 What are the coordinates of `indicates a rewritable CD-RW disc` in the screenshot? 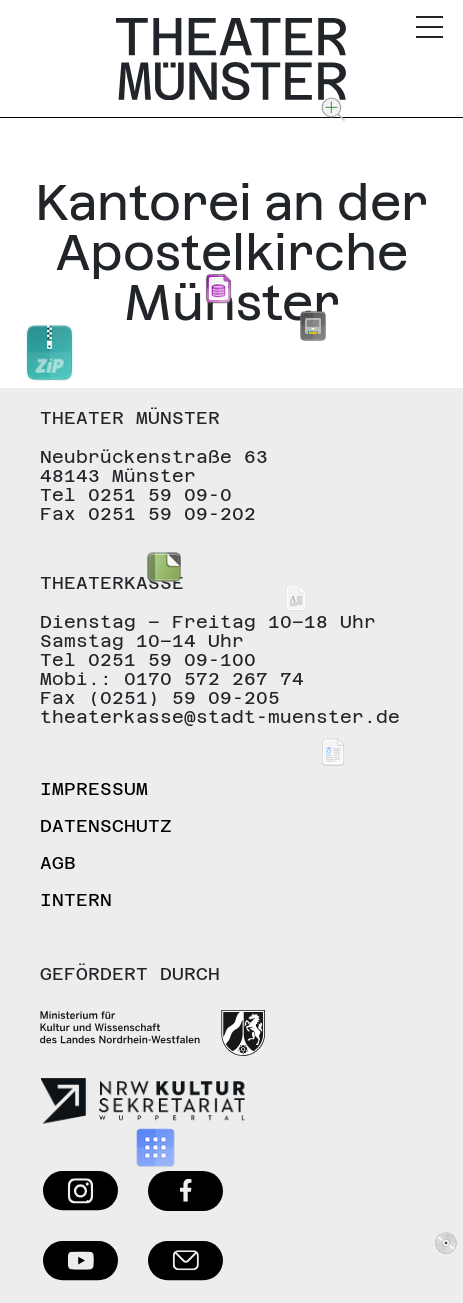 It's located at (446, 1243).